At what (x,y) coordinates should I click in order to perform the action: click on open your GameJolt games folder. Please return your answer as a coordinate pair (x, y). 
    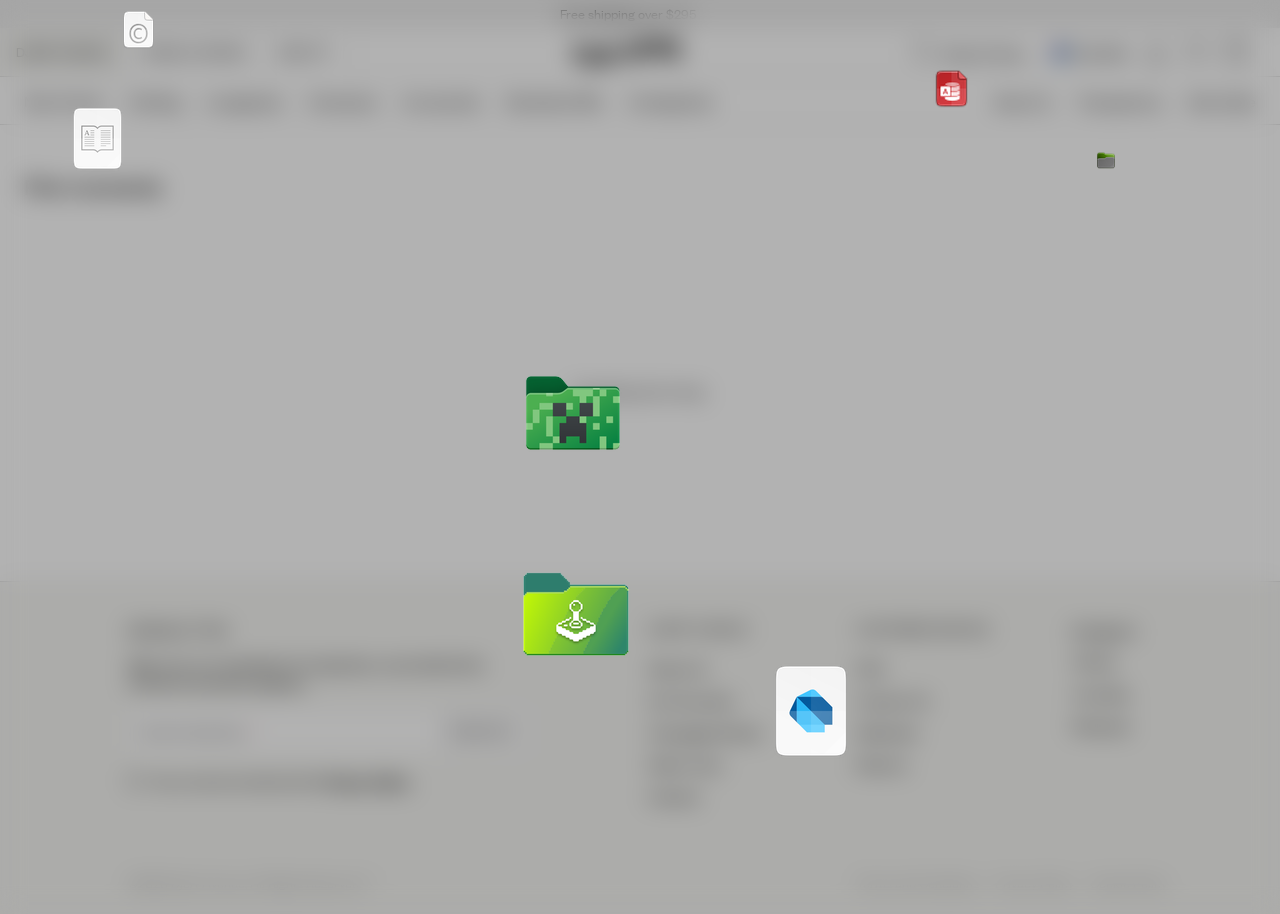
    Looking at the image, I should click on (576, 617).